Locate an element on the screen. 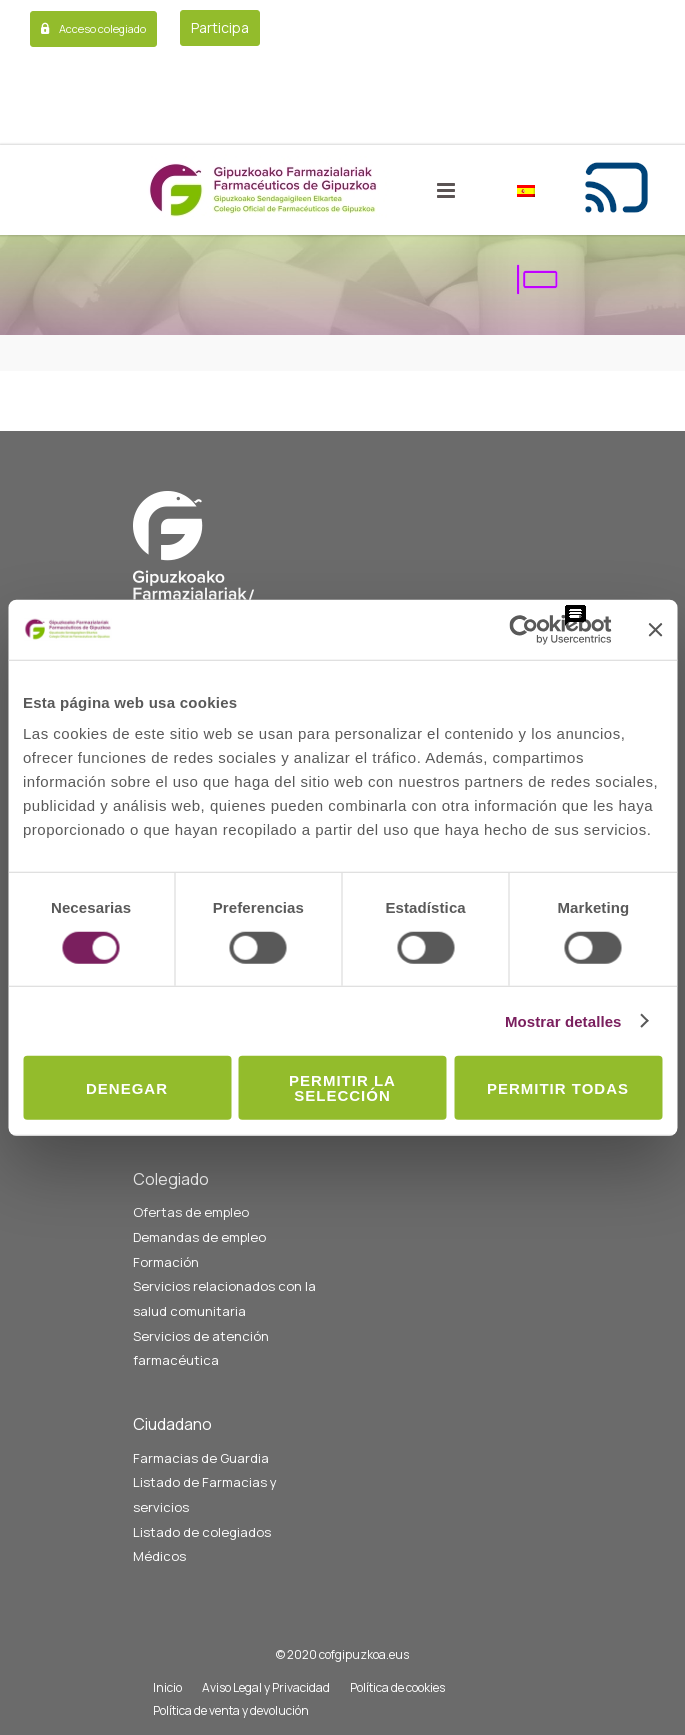 The height and width of the screenshot is (1735, 685). align text or content to the left is located at coordinates (536, 279).